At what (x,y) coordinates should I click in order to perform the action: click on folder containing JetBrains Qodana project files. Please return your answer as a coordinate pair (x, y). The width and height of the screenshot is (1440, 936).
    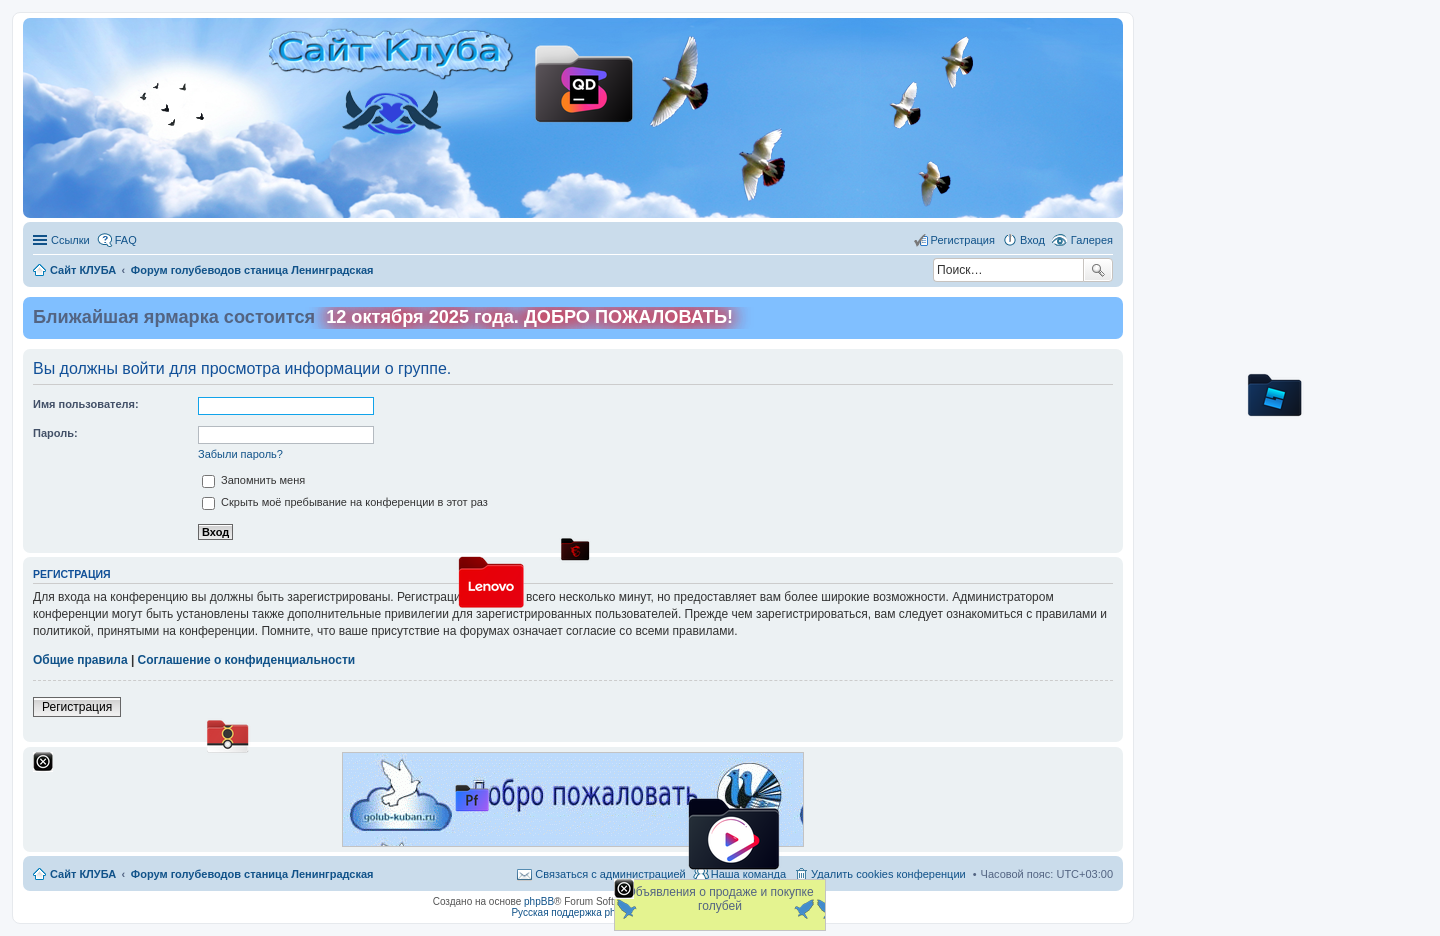
    Looking at the image, I should click on (583, 86).